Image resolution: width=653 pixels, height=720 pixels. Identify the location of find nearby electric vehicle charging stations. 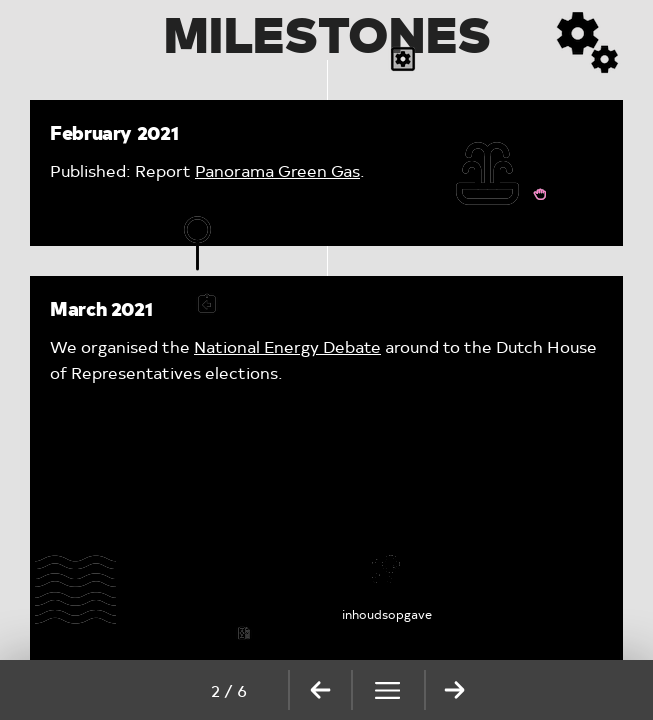
(244, 633).